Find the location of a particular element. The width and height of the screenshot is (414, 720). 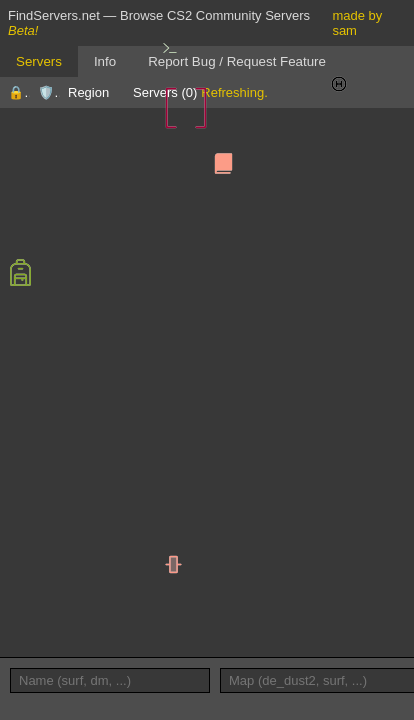

open library or reading list is located at coordinates (223, 163).